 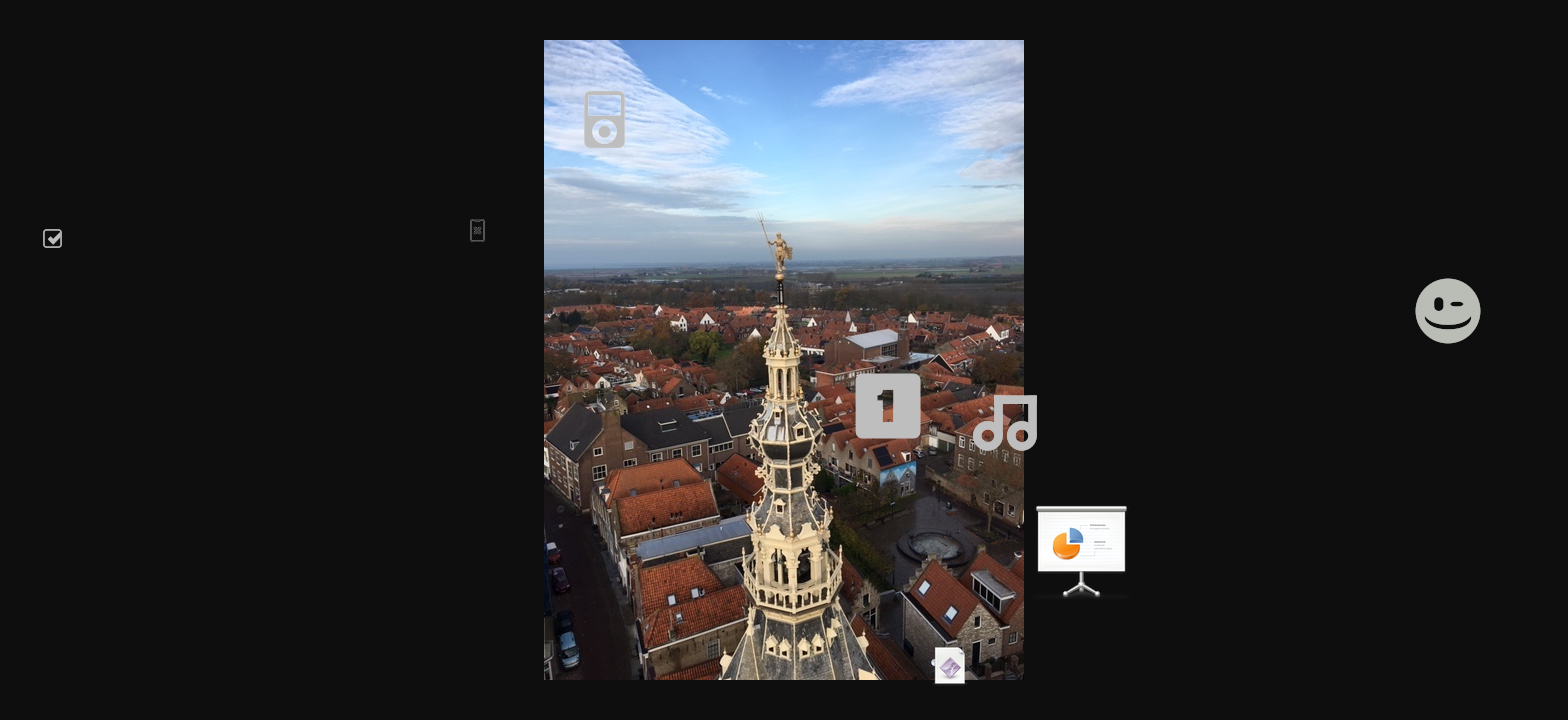 What do you see at coordinates (1007, 421) in the screenshot?
I see `access music library or audio files` at bounding box center [1007, 421].